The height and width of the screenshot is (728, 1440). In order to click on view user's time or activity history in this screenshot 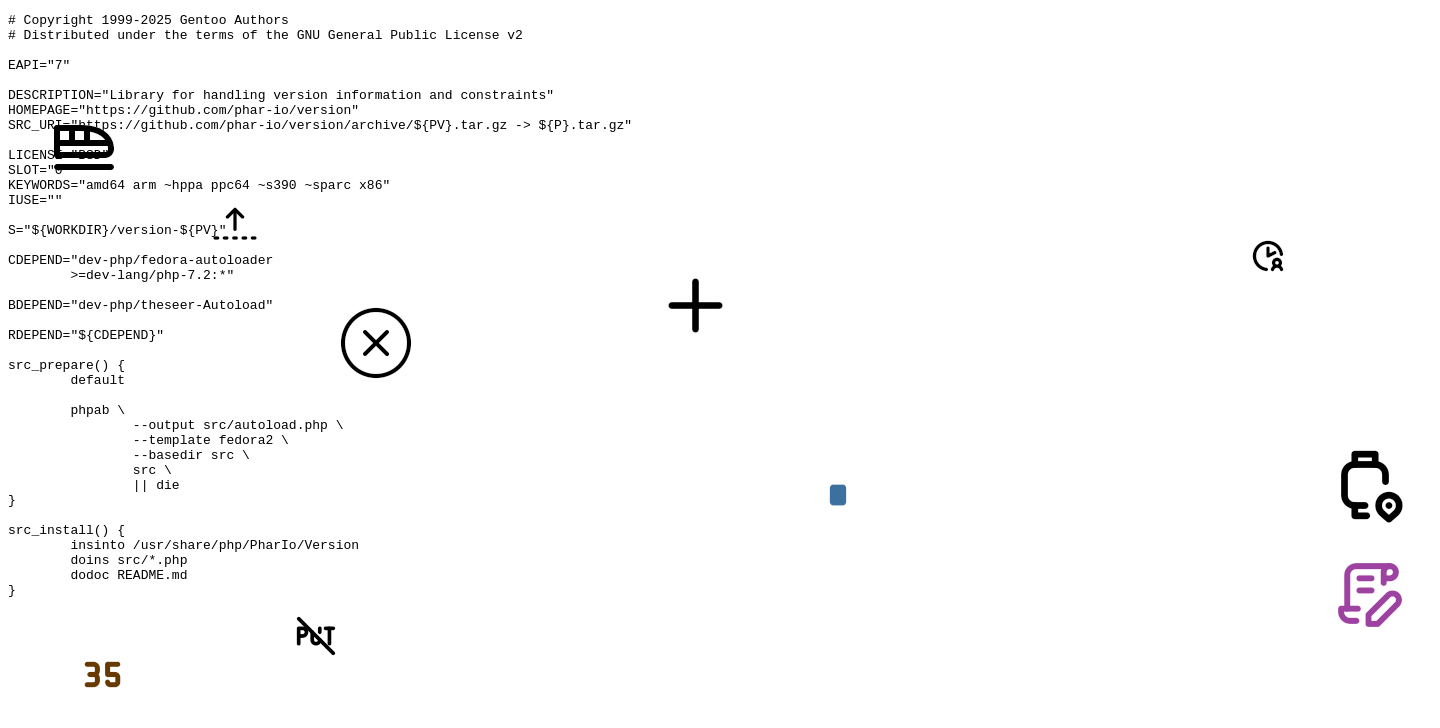, I will do `click(1268, 256)`.